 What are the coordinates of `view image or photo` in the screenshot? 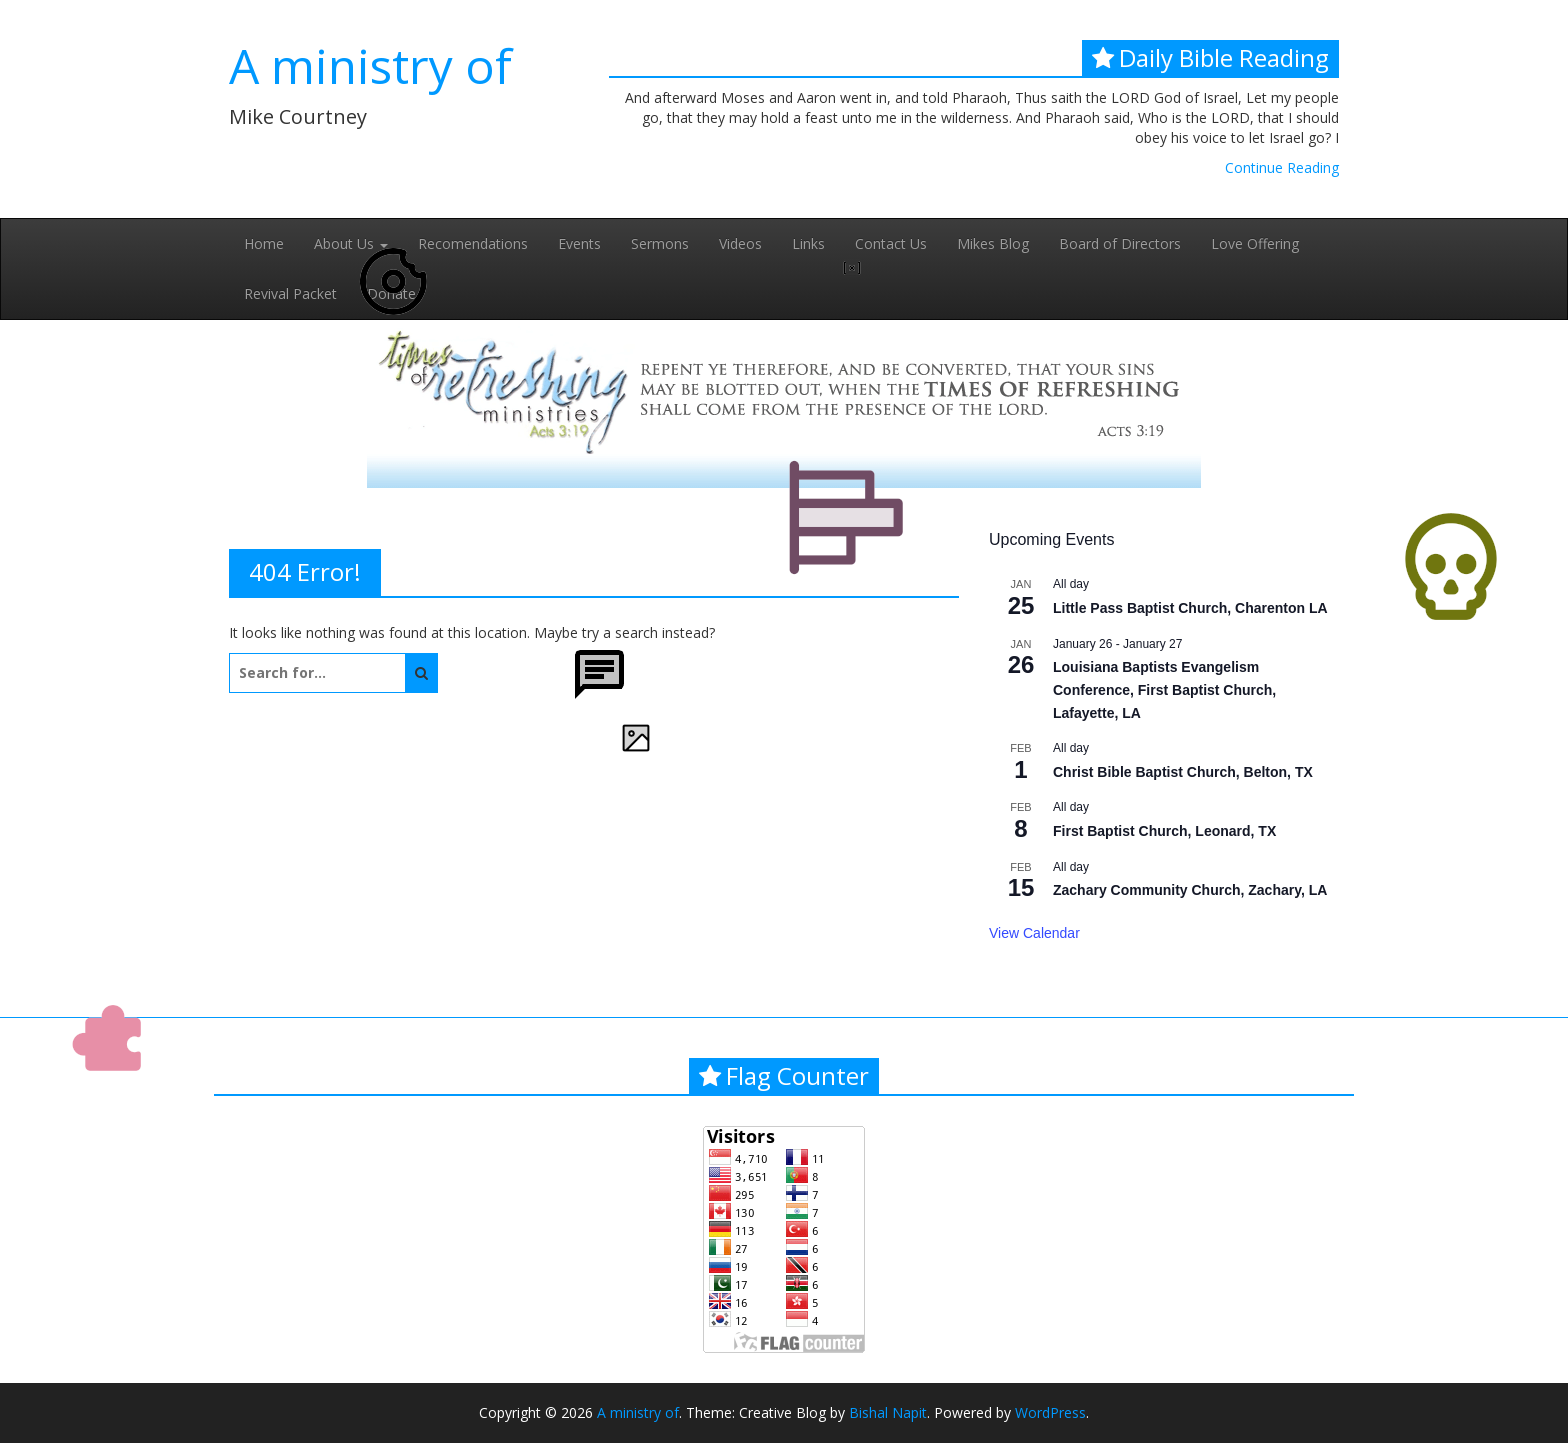 It's located at (636, 738).